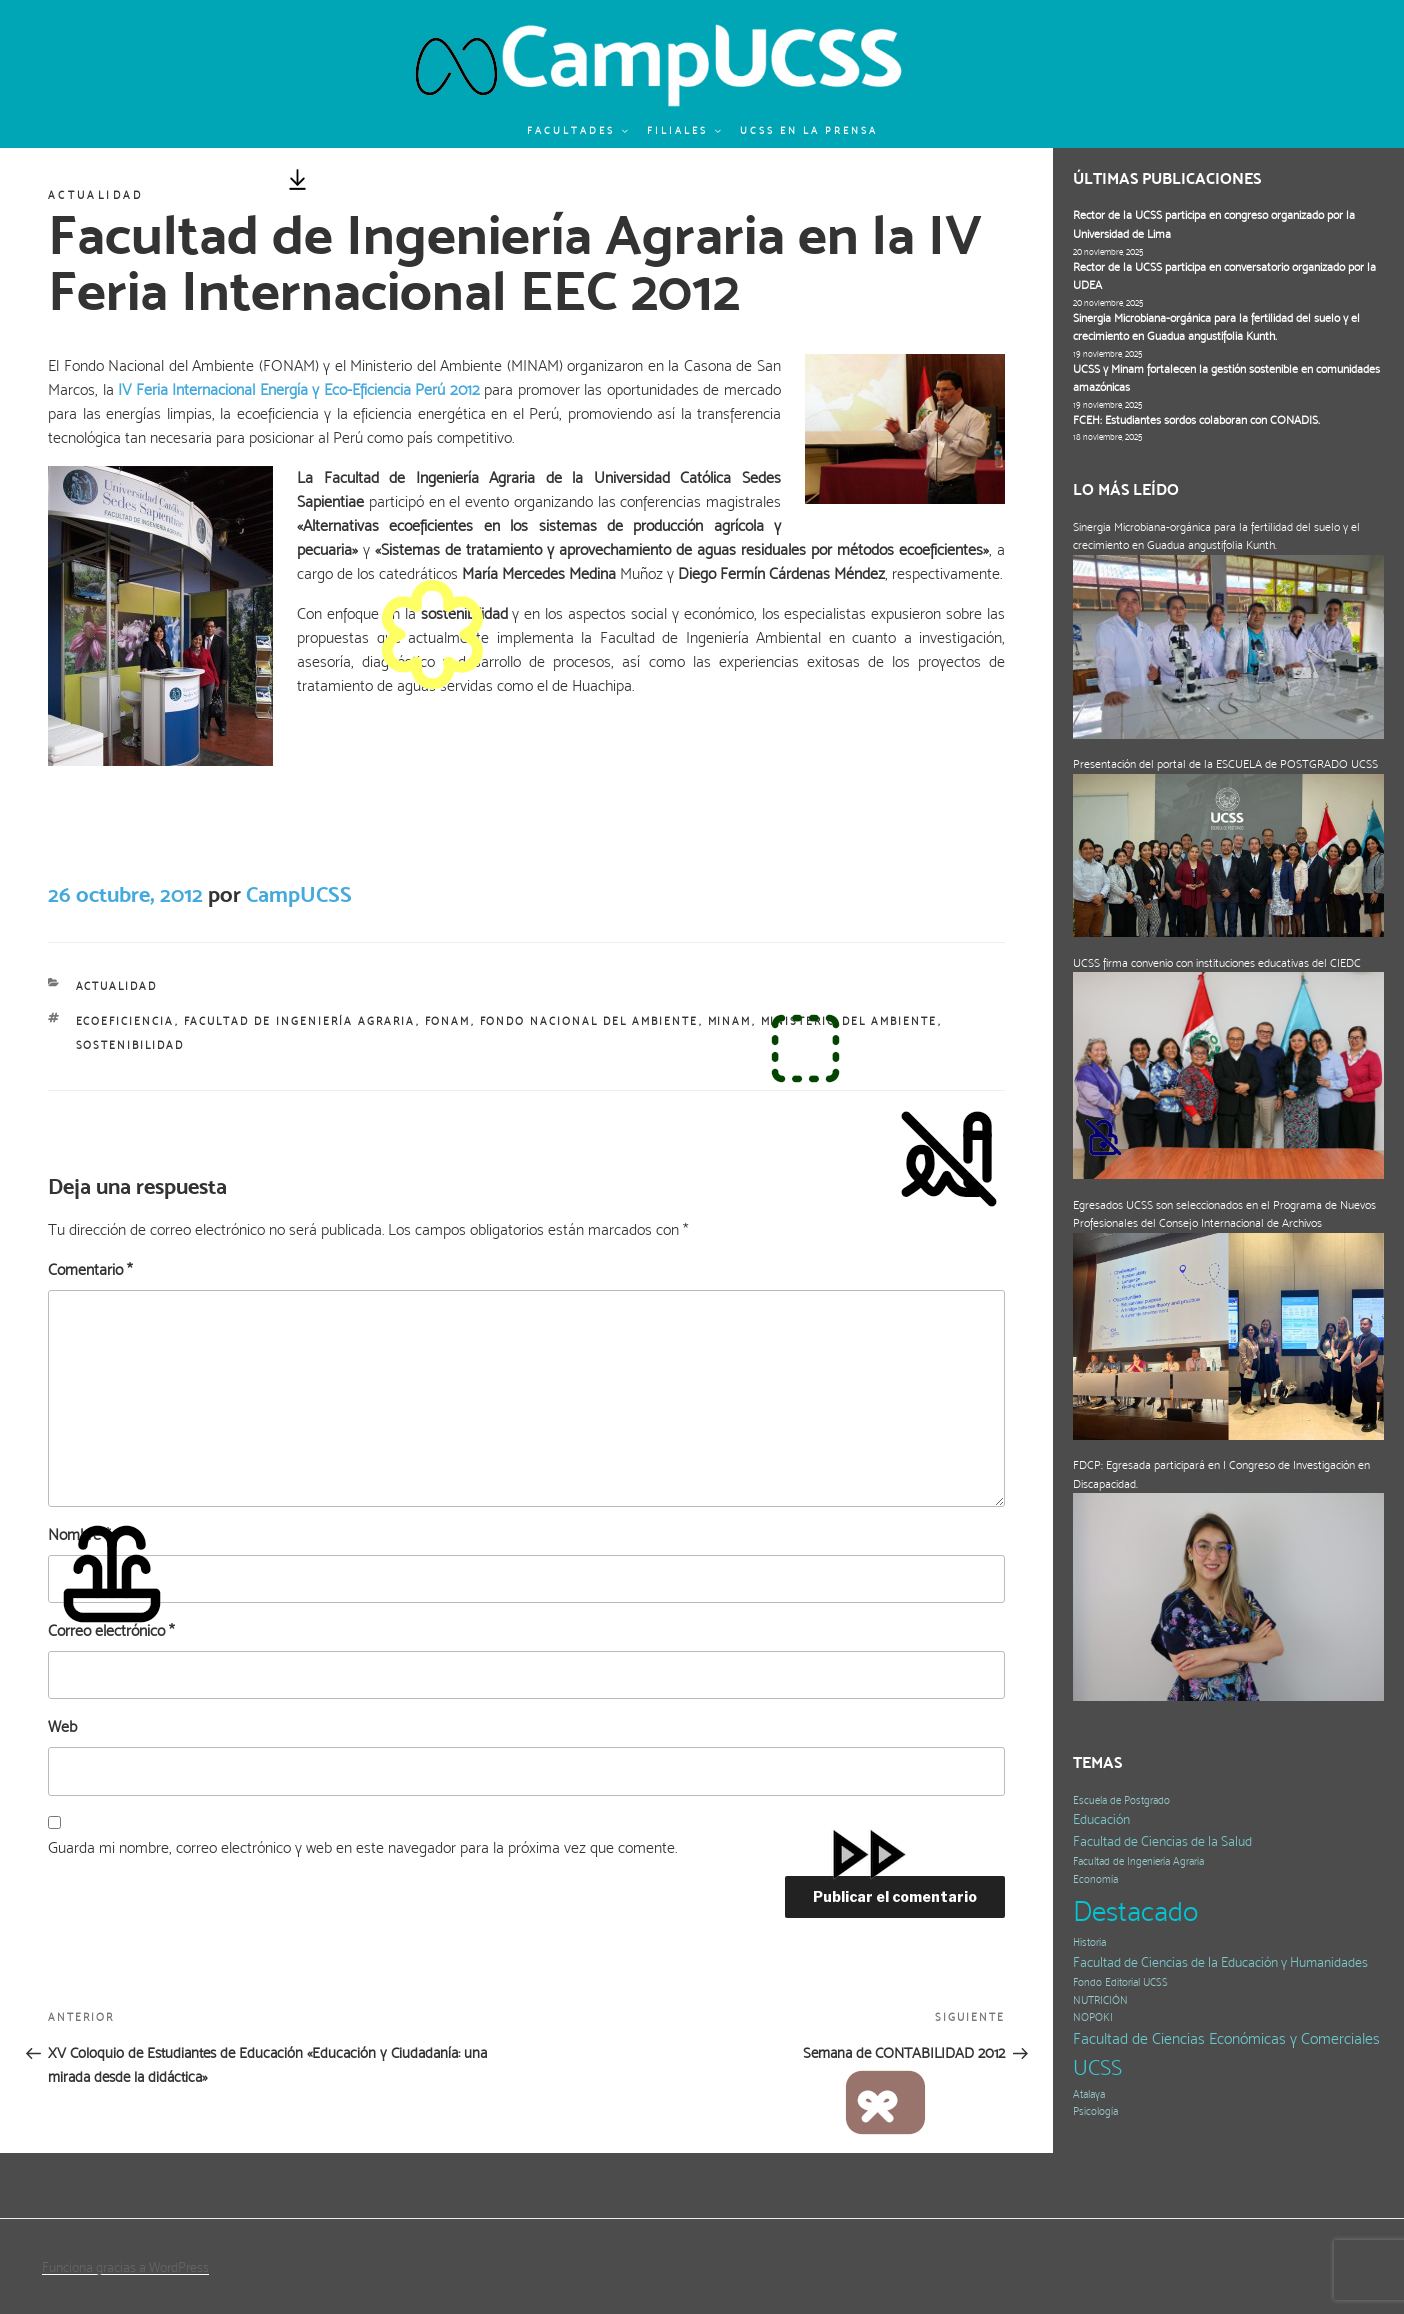 This screenshot has width=1404, height=2314. Describe the element at coordinates (112, 1574) in the screenshot. I see `locate nearby fountains or water features` at that location.